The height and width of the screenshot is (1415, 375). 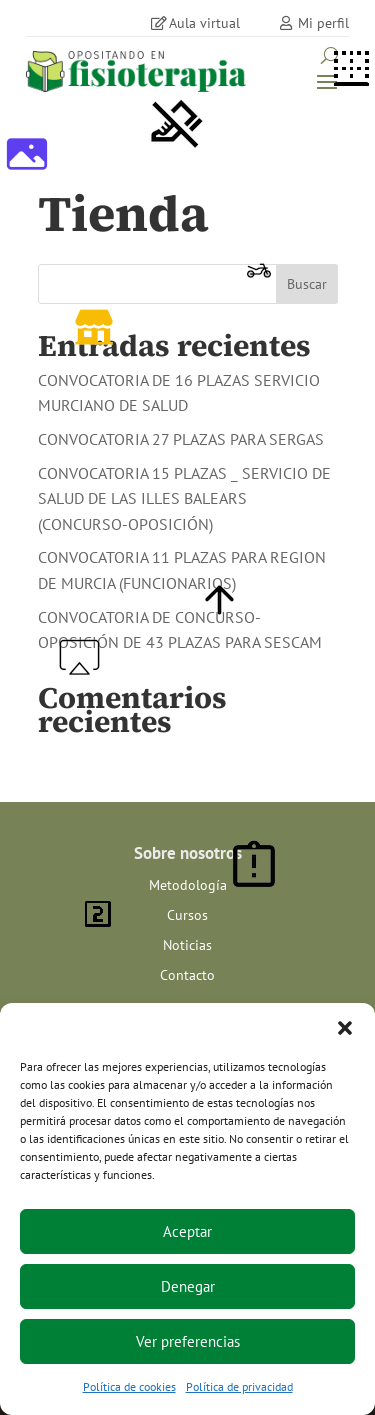 What do you see at coordinates (259, 271) in the screenshot?
I see `select motorcycle as vehicle type` at bounding box center [259, 271].